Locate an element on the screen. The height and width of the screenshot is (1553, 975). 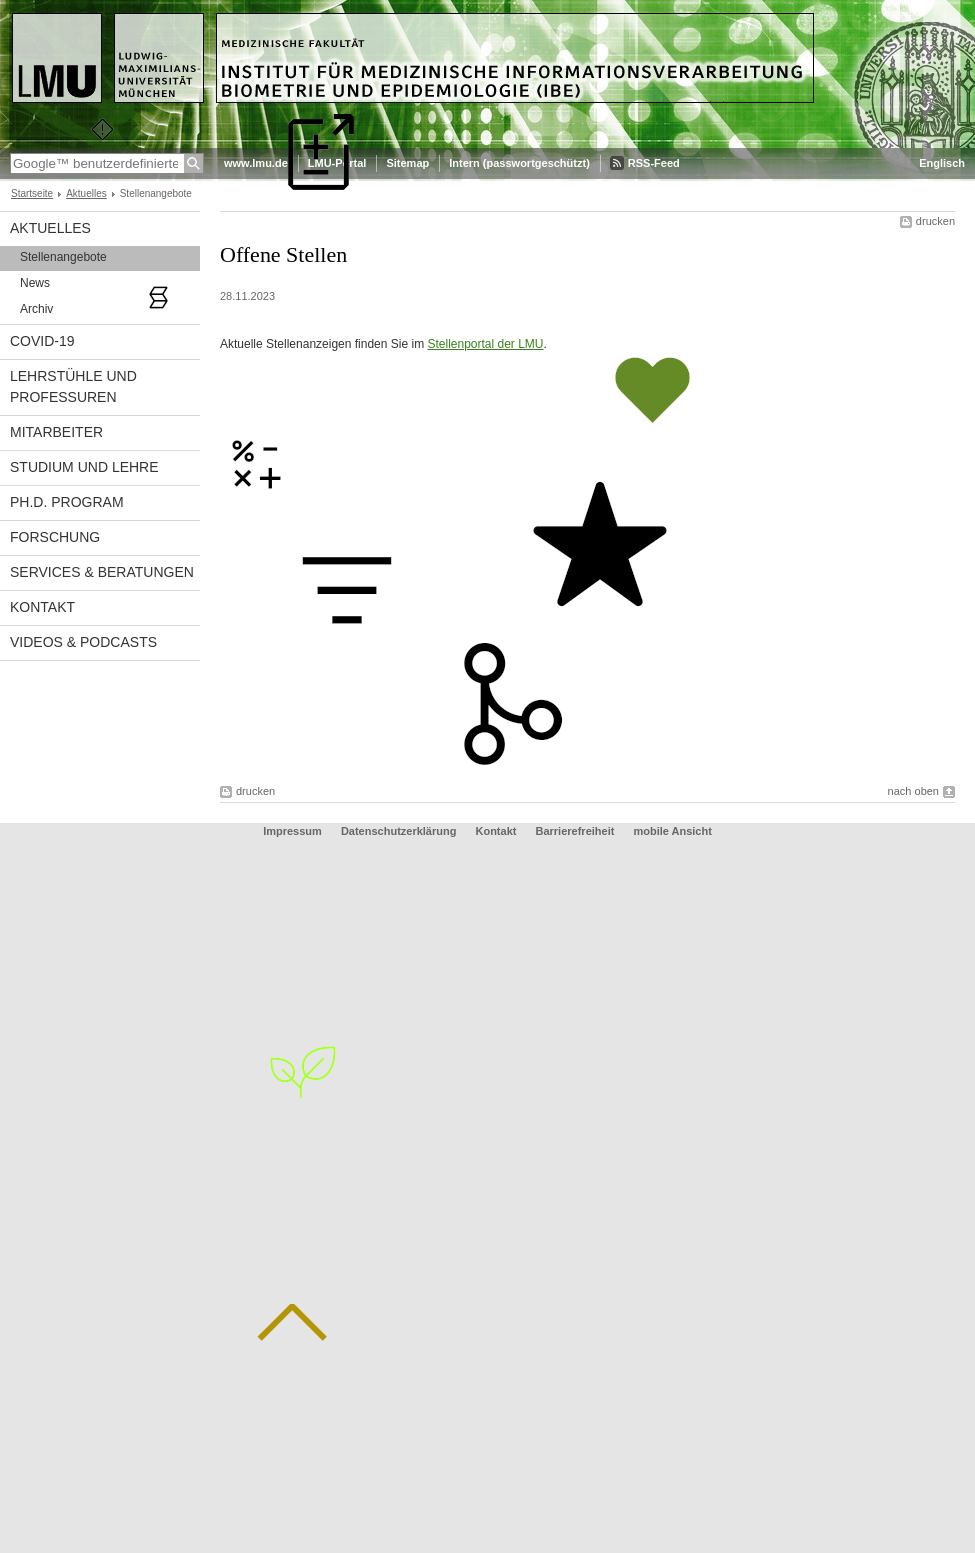
indicates an operator symbol in code is located at coordinates (256, 464).